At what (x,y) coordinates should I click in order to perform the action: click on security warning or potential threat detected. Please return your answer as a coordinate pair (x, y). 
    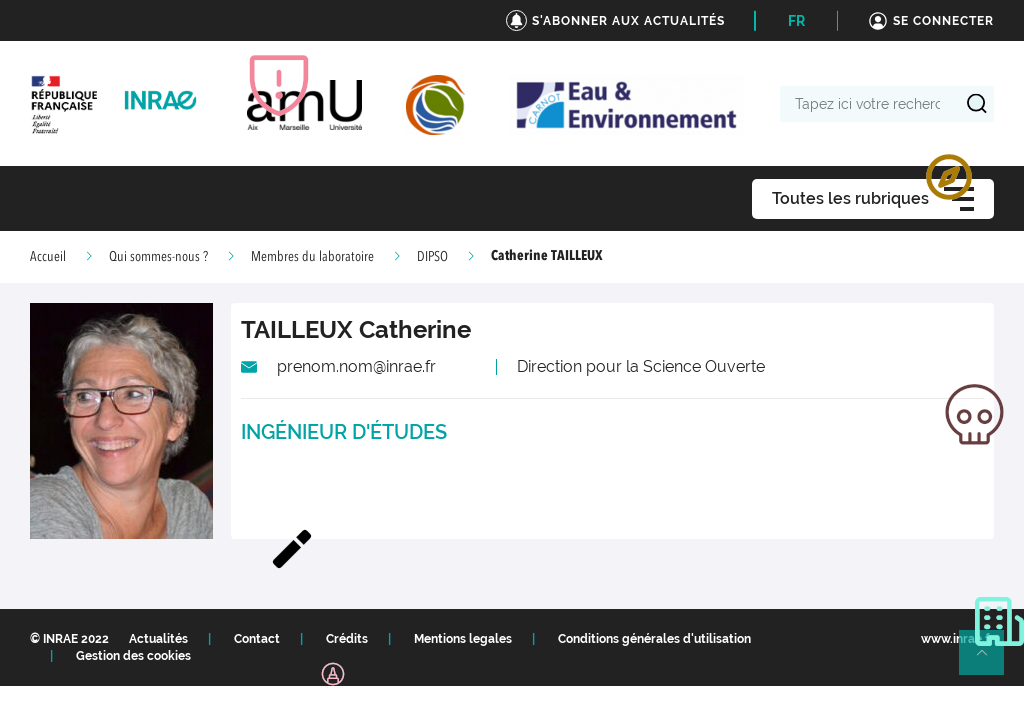
    Looking at the image, I should click on (279, 82).